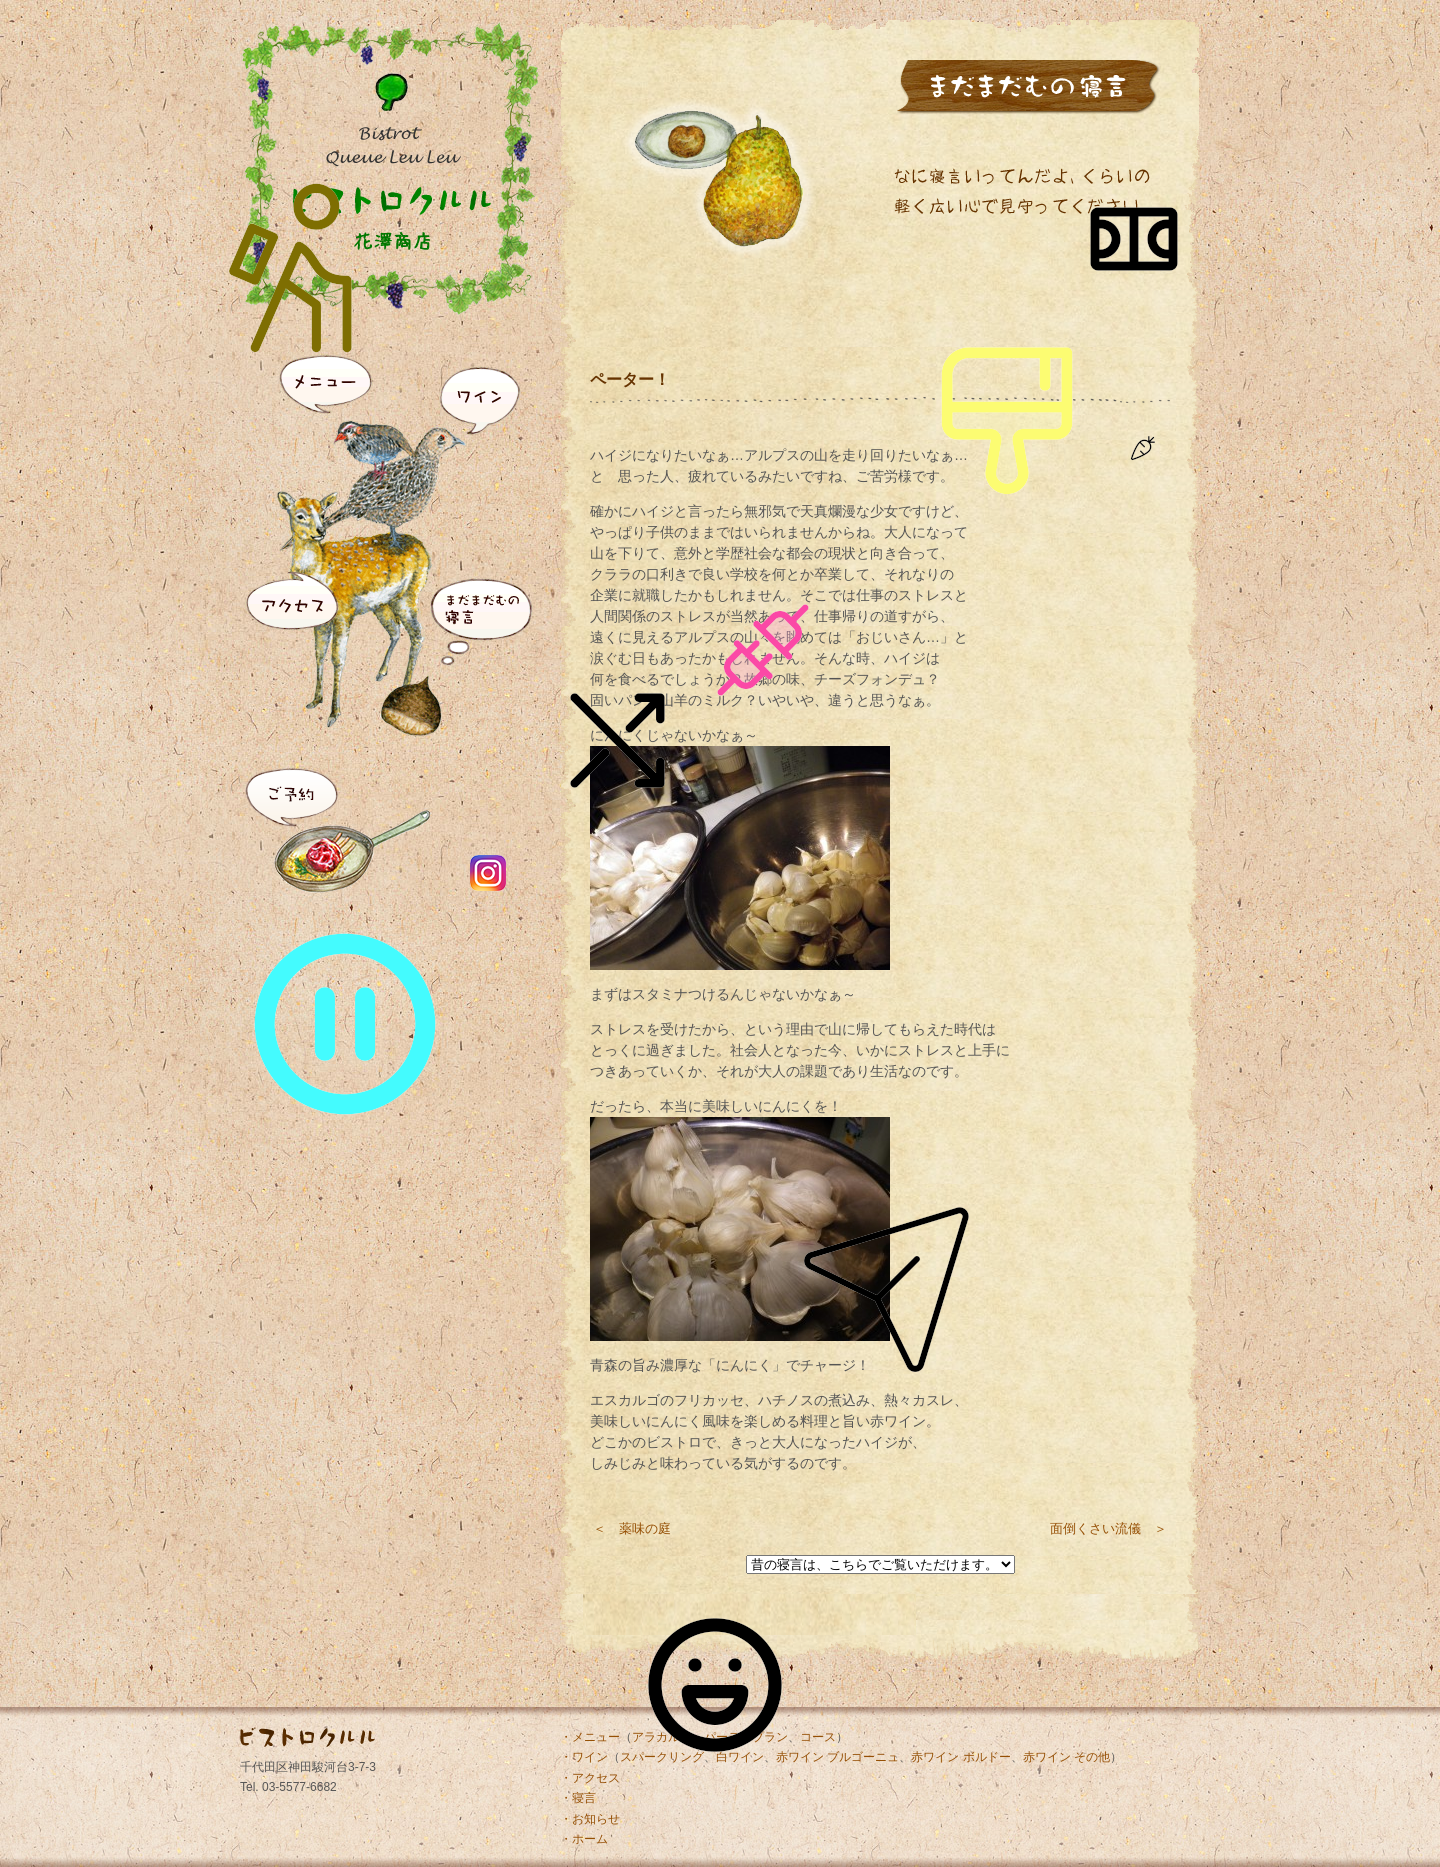 This screenshot has height=1867, width=1440. What do you see at coordinates (345, 1024) in the screenshot?
I see `pause media playback` at bounding box center [345, 1024].